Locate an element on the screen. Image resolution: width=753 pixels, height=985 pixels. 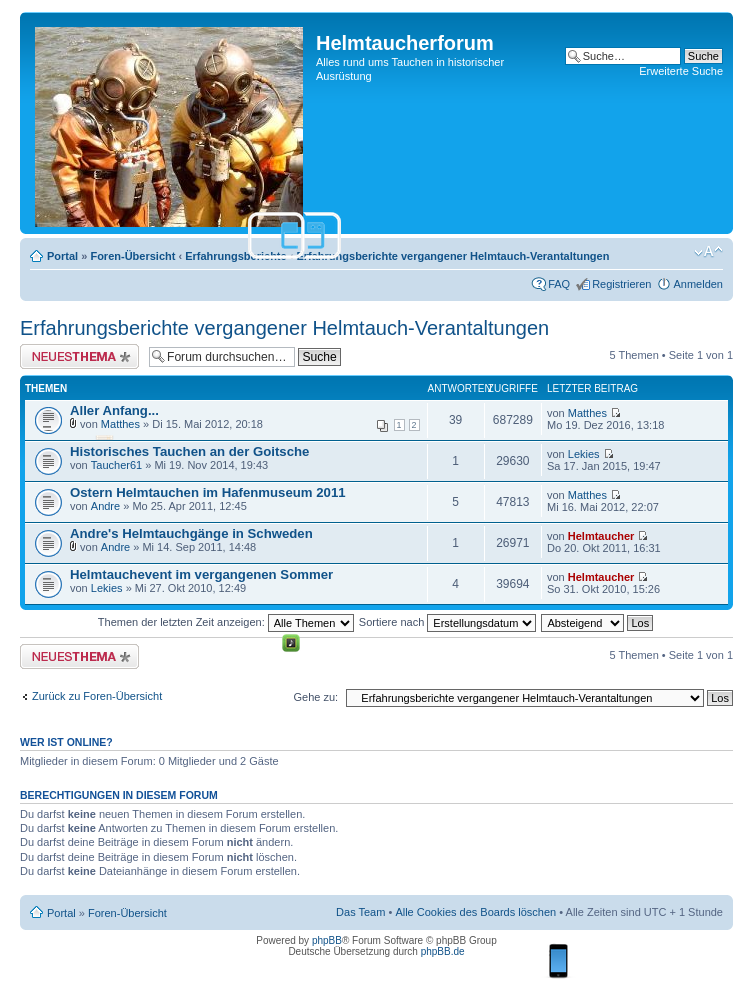
connect a bluetooth keyboard is located at coordinates (104, 437).